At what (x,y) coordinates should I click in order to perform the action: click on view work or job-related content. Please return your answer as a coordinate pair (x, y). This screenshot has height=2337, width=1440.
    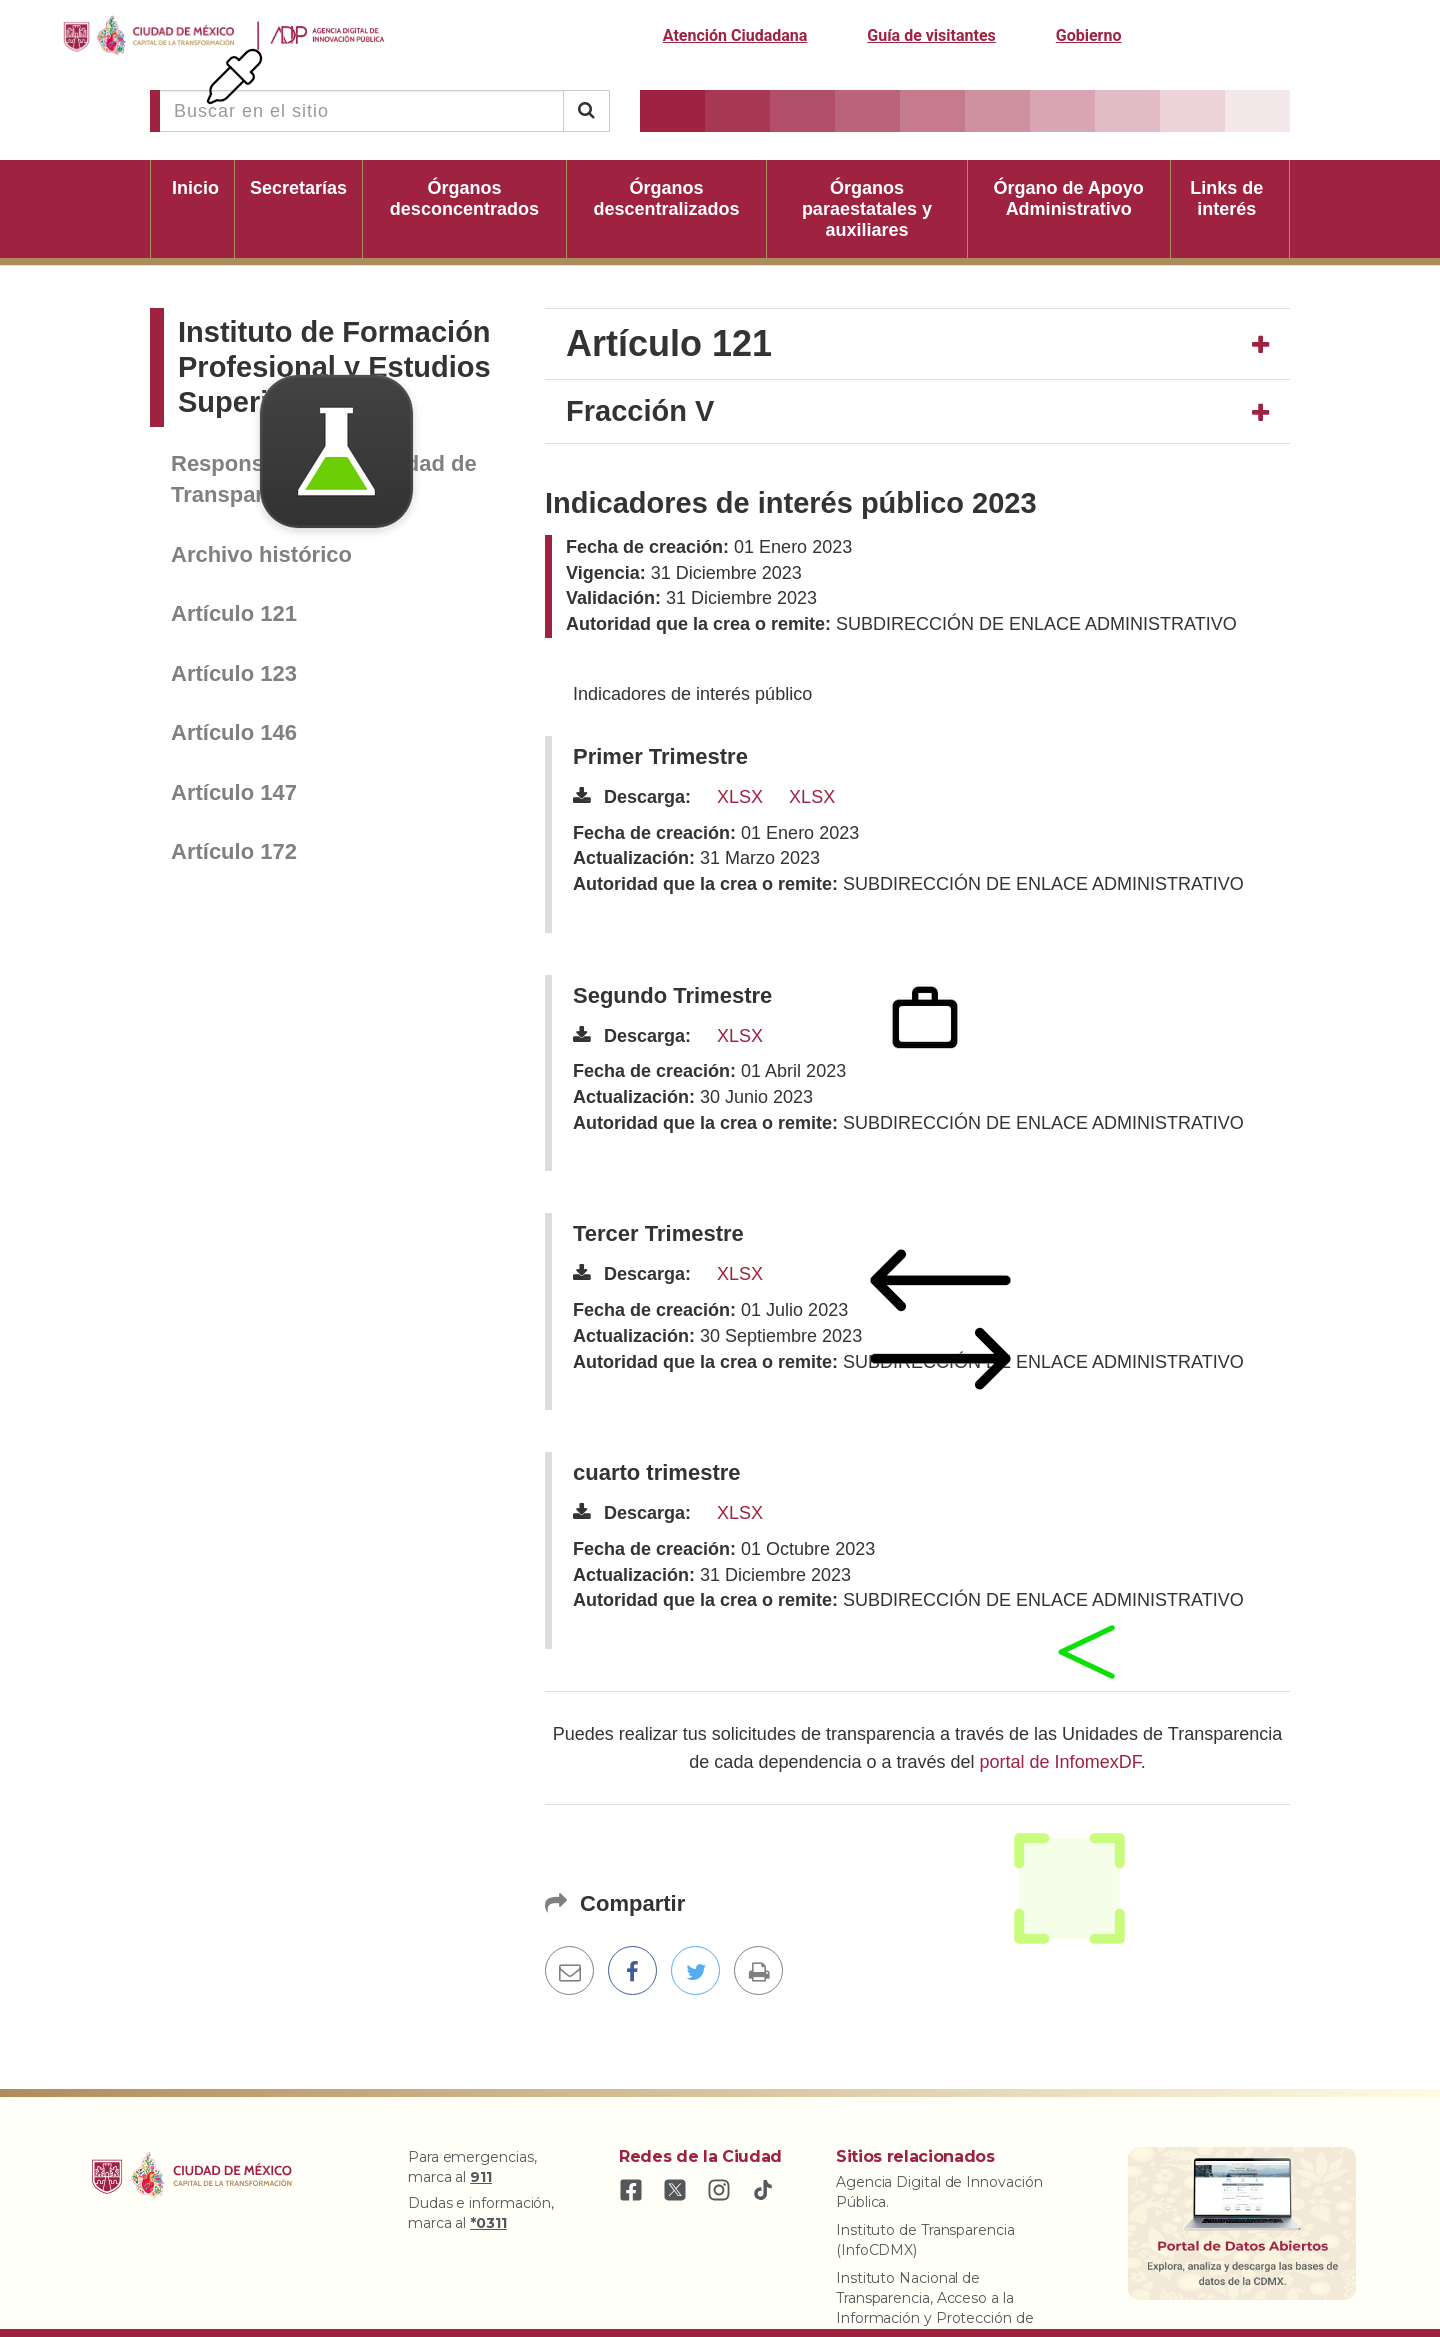
    Looking at the image, I should click on (925, 1019).